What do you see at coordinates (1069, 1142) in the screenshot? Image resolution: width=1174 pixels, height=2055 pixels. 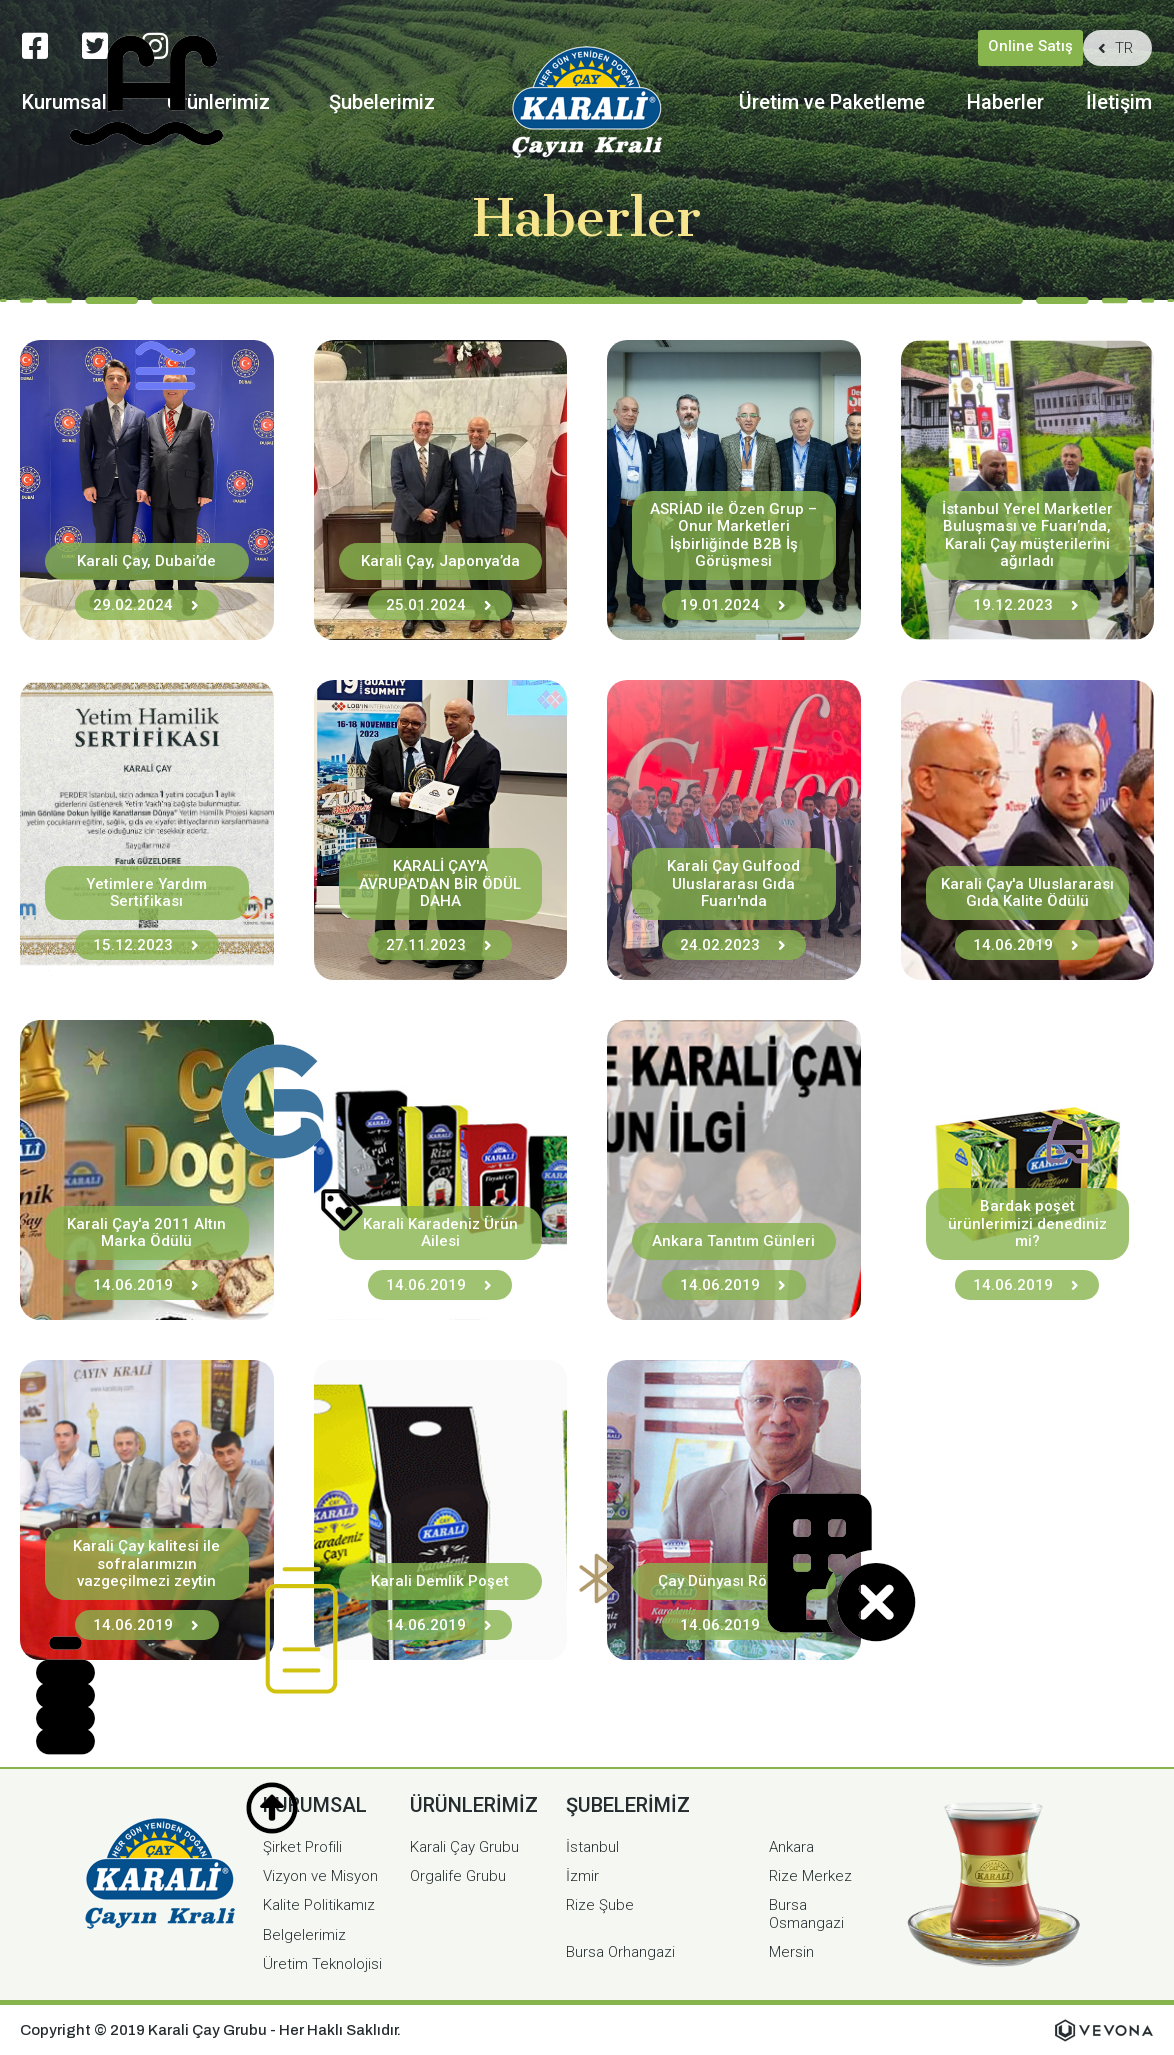 I see `enable 3D viewing mode` at bounding box center [1069, 1142].